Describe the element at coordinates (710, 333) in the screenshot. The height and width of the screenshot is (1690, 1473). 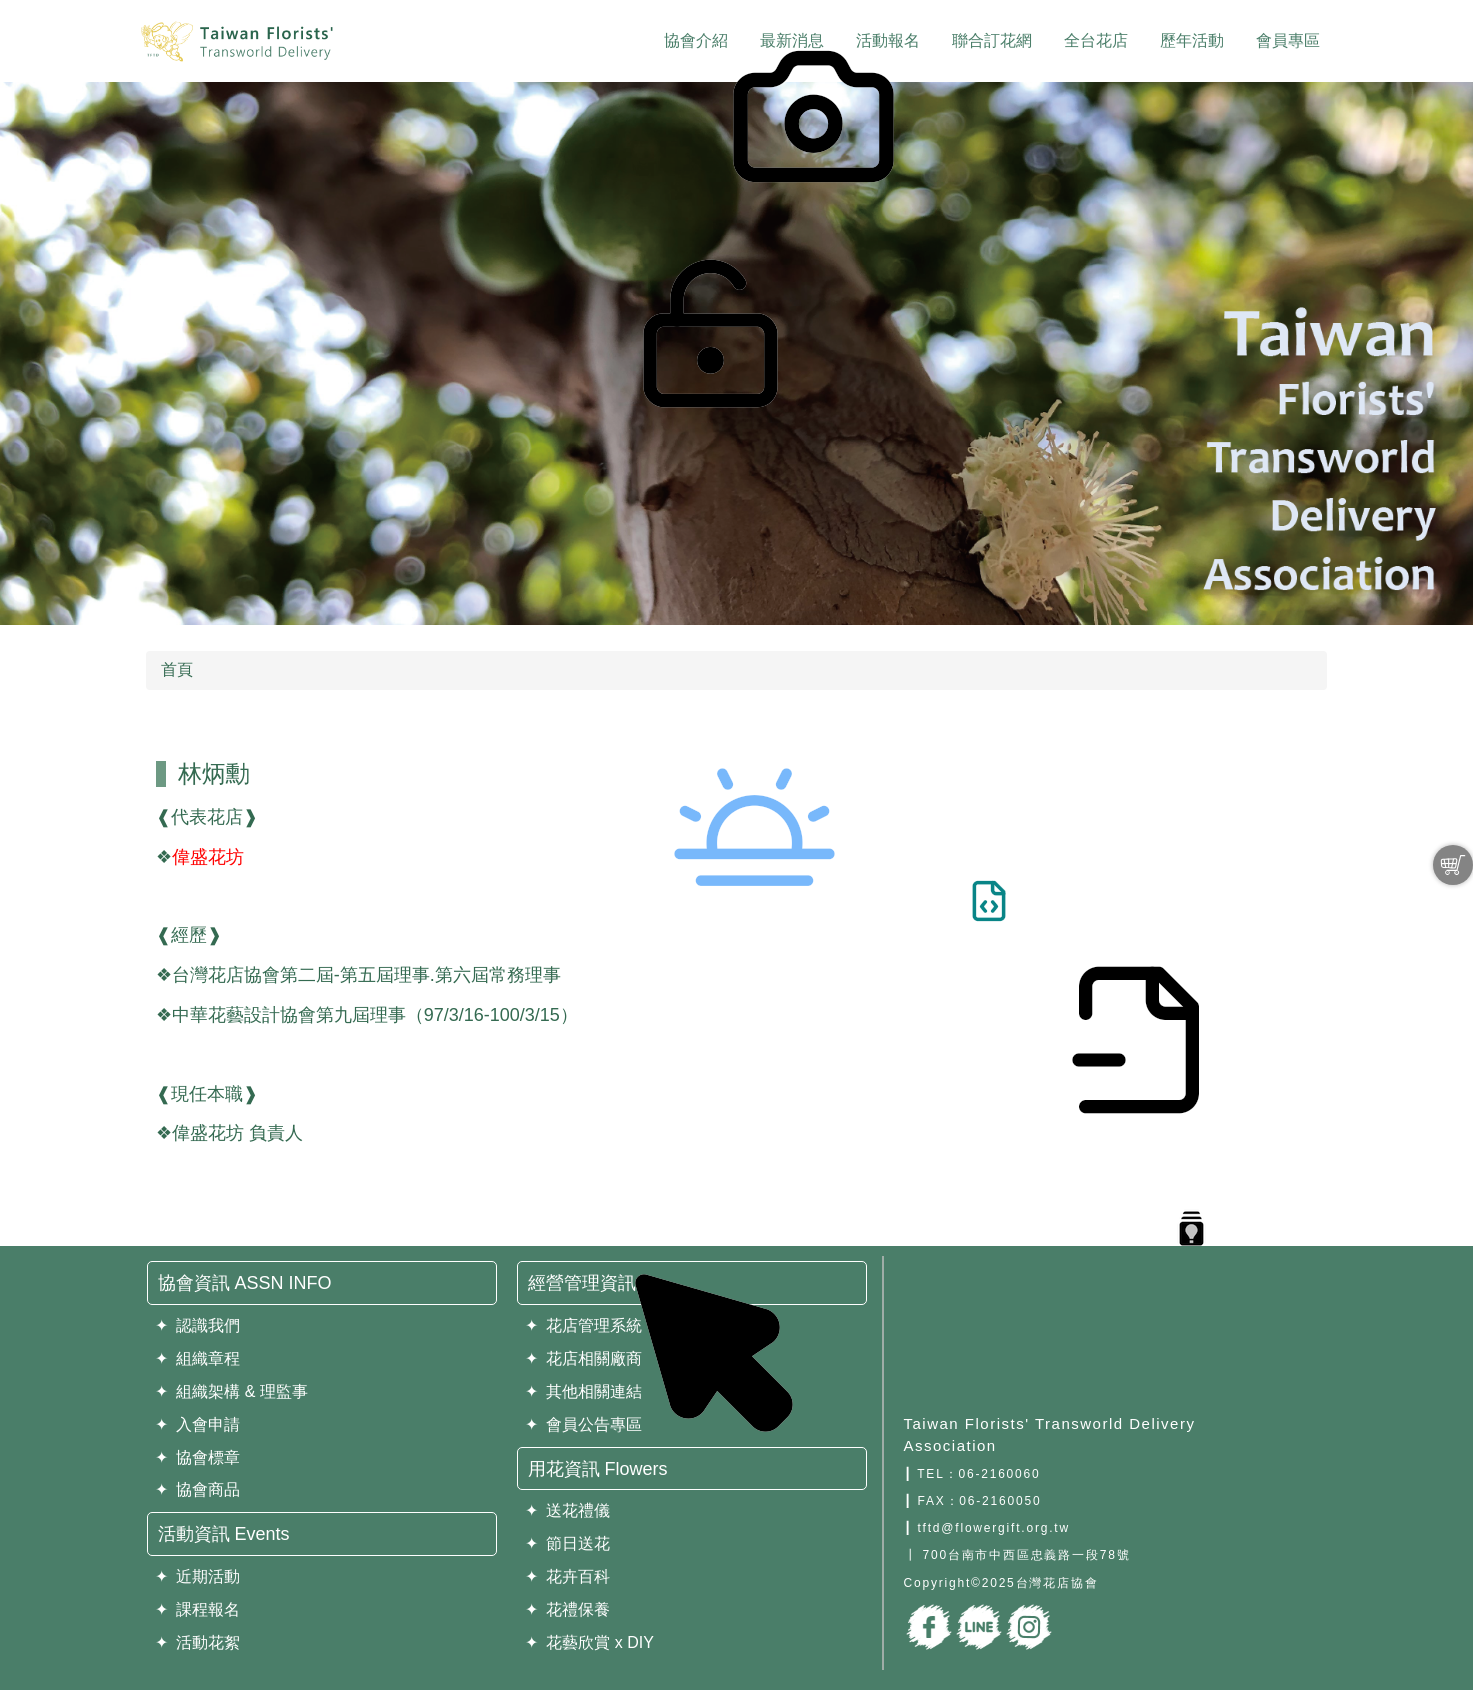
I see `unlock or access secured content` at that location.